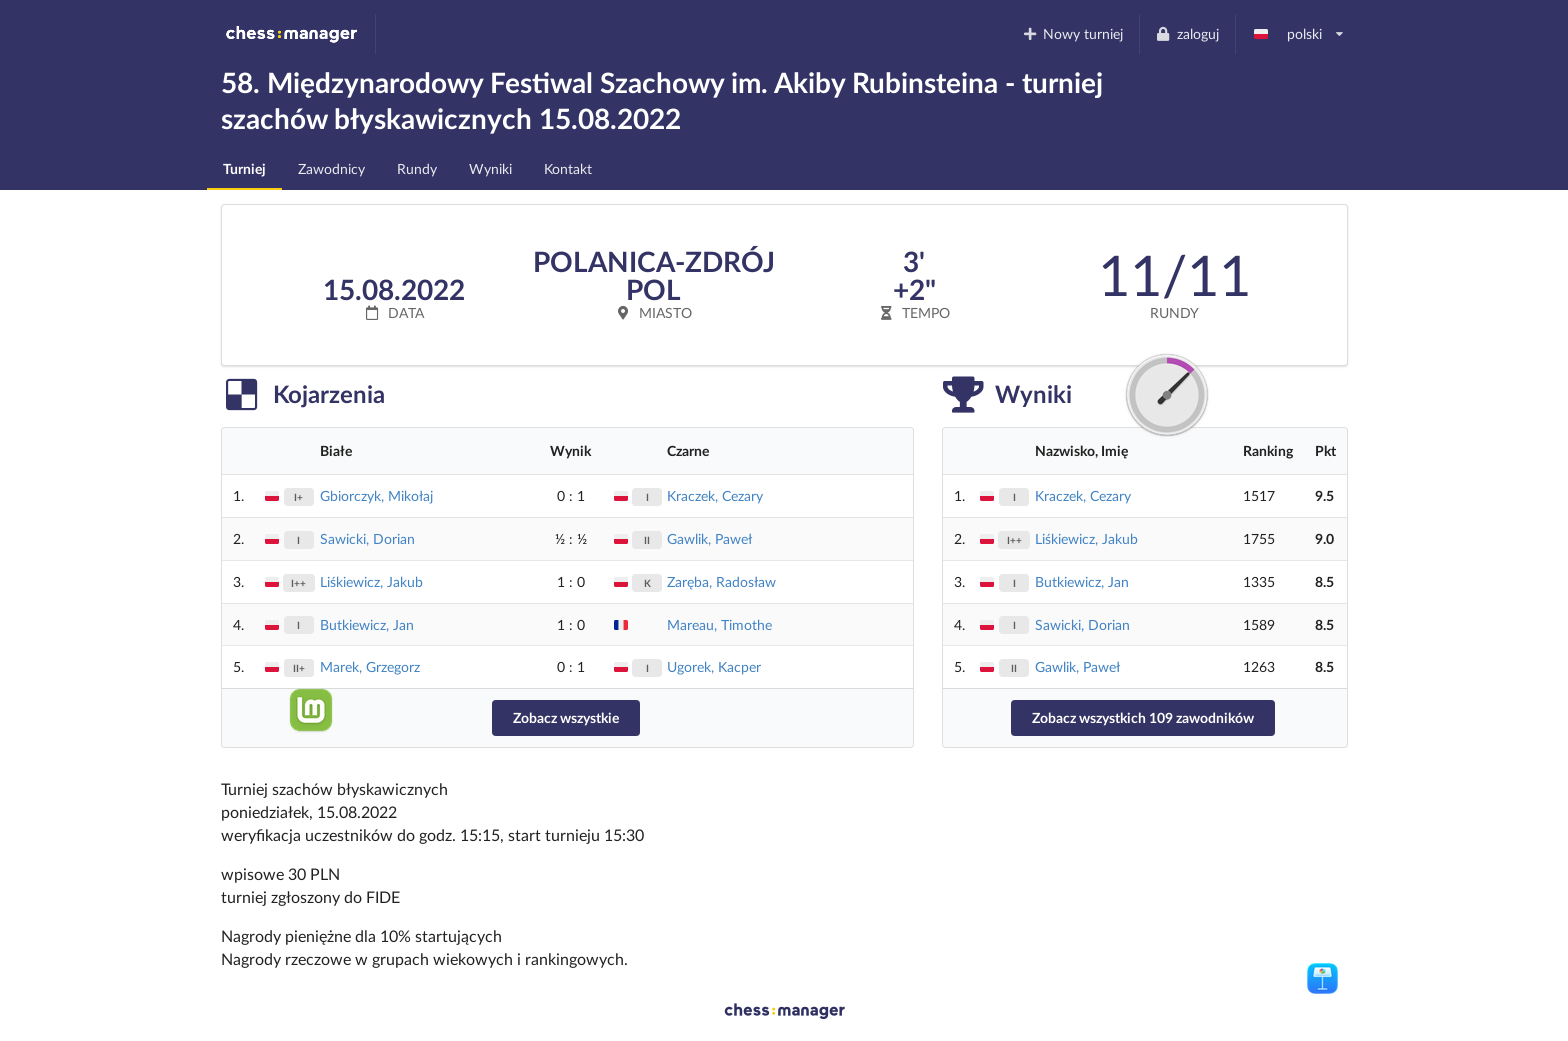 This screenshot has height=1041, width=1568. I want to click on open sysprof system profiler application, so click(1167, 395).